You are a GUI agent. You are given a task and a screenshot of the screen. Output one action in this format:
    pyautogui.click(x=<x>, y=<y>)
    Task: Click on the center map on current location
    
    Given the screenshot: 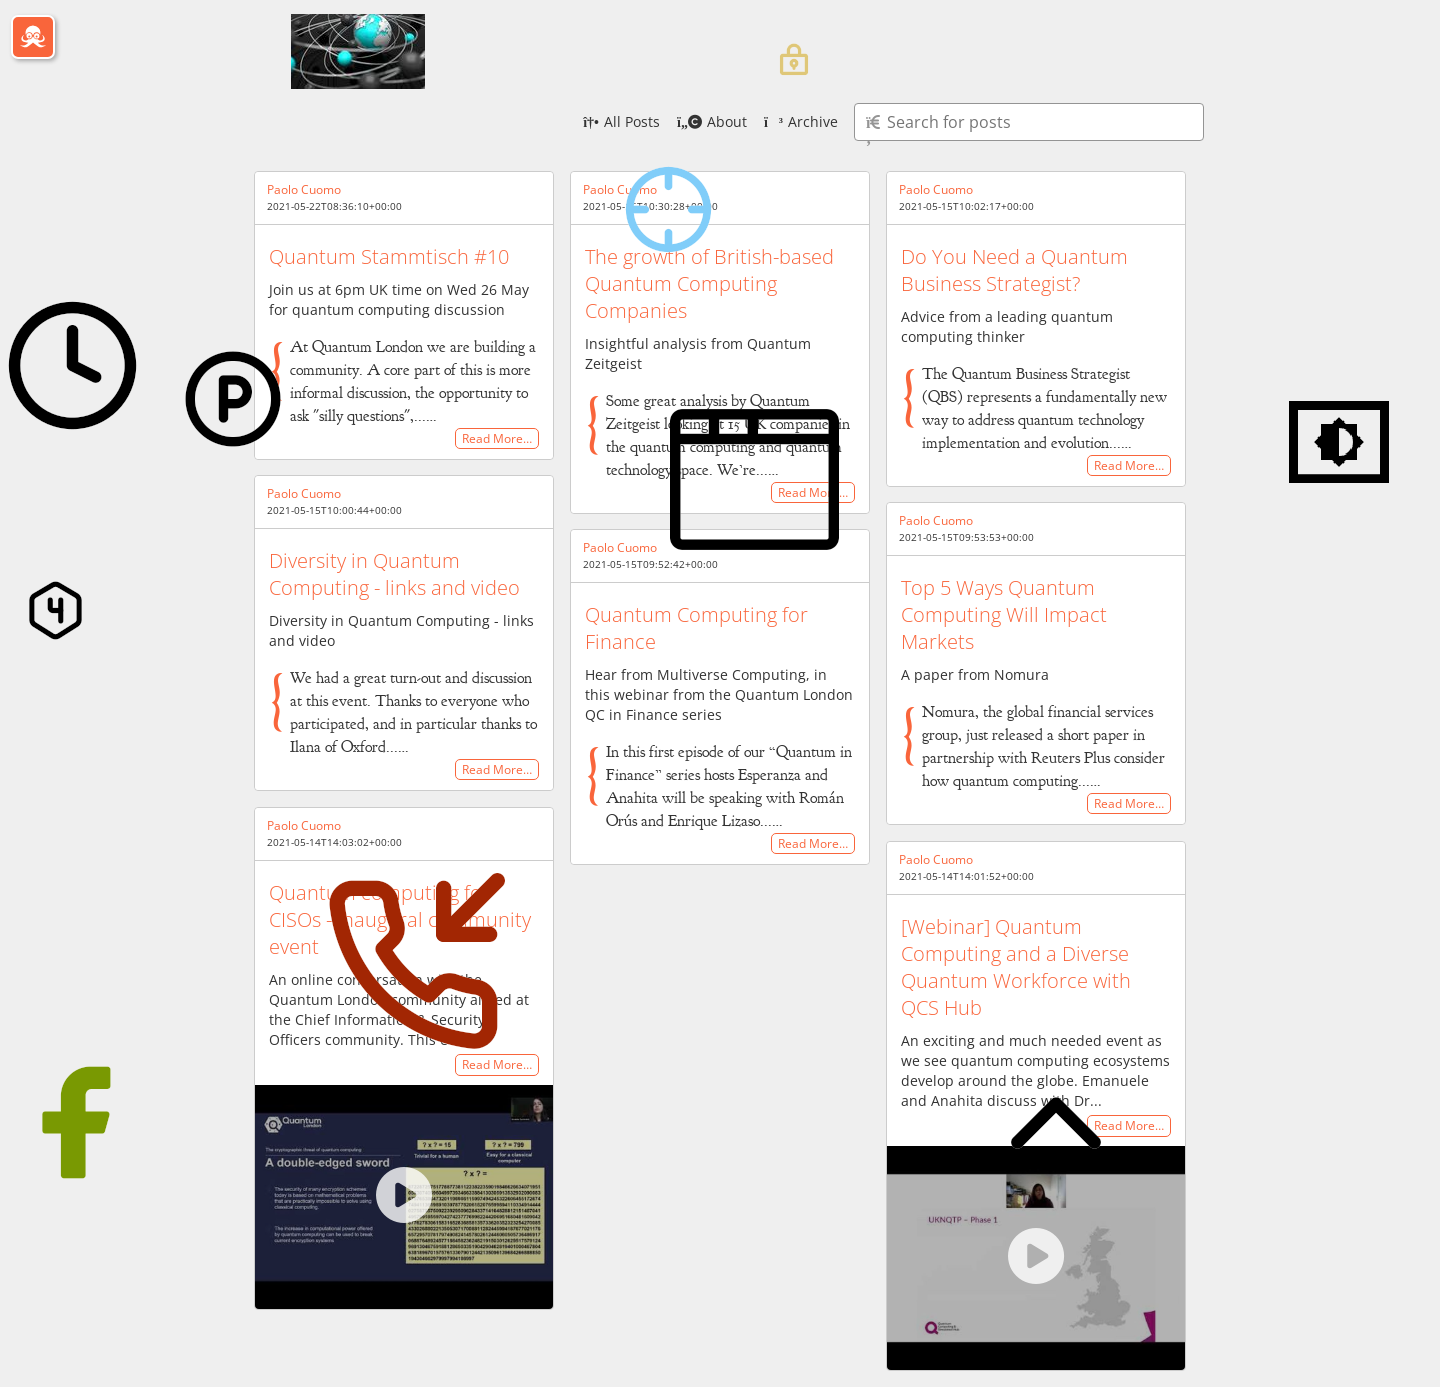 What is the action you would take?
    pyautogui.click(x=668, y=209)
    